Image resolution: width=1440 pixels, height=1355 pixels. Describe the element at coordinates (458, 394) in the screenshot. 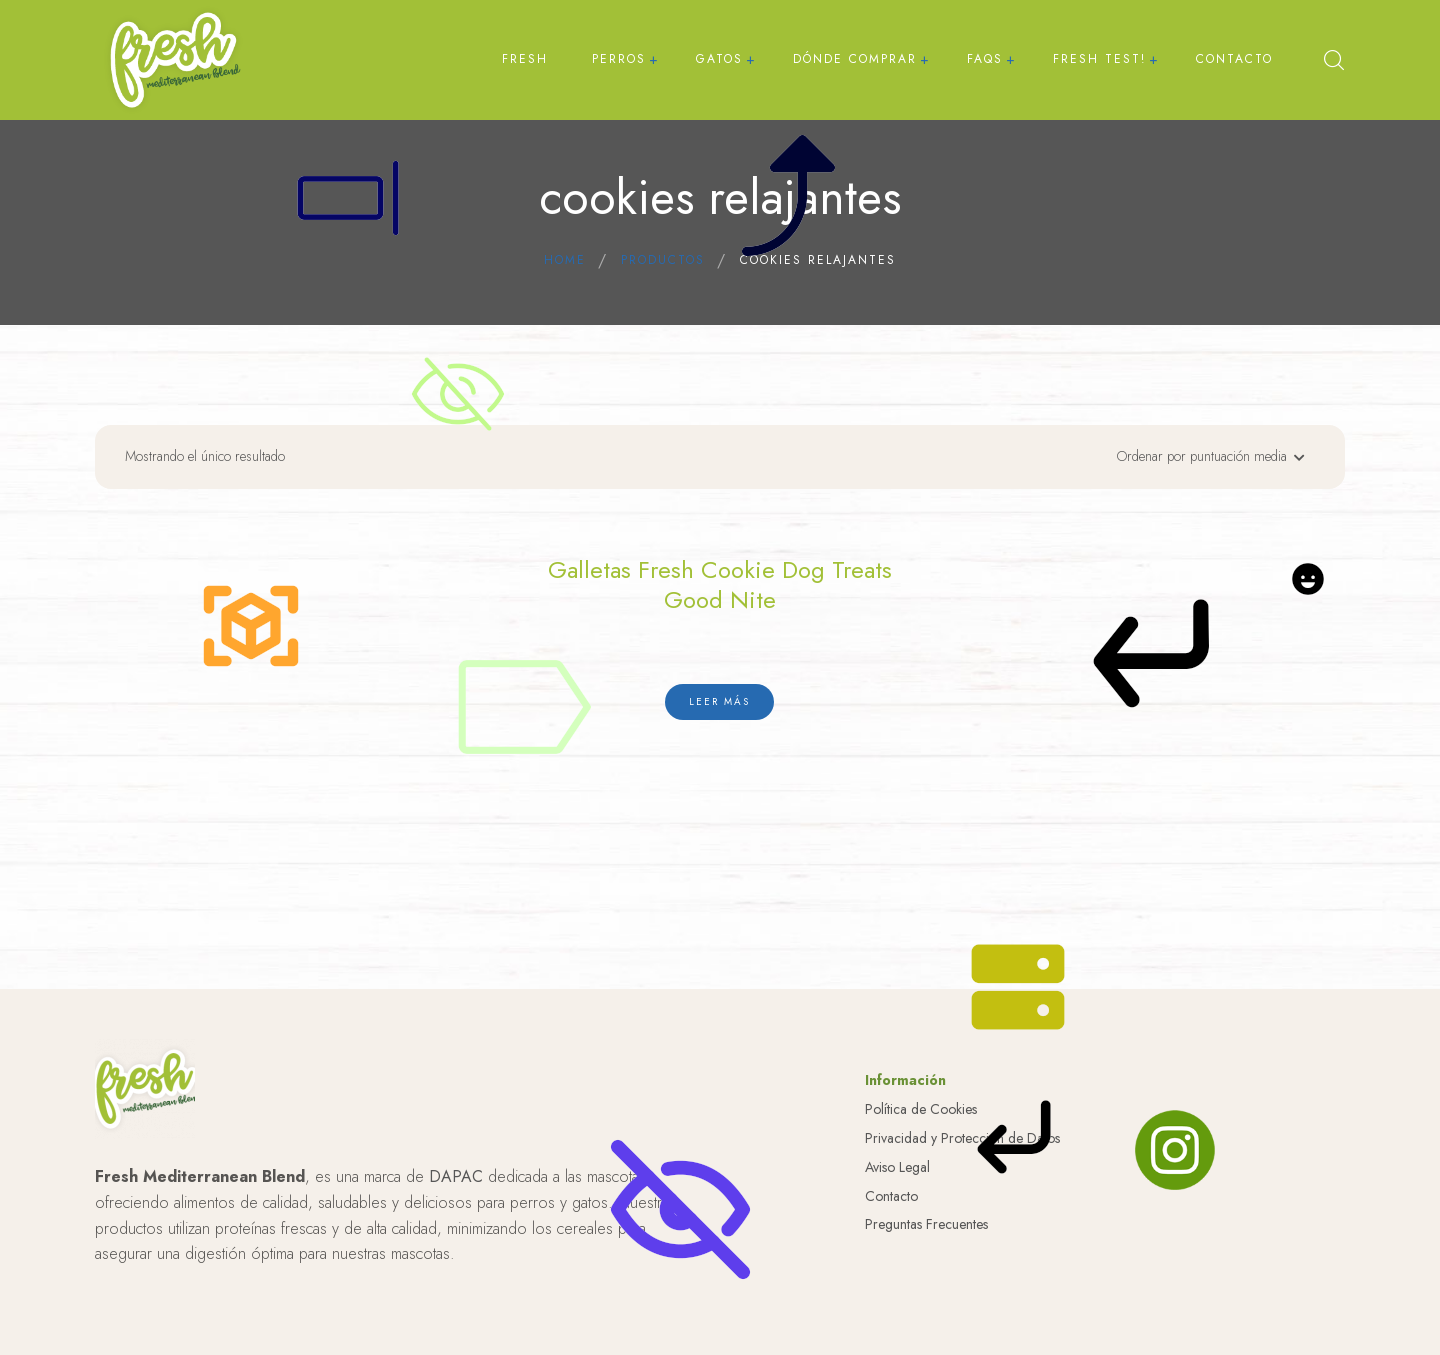

I see `hide password or sensitive content` at that location.